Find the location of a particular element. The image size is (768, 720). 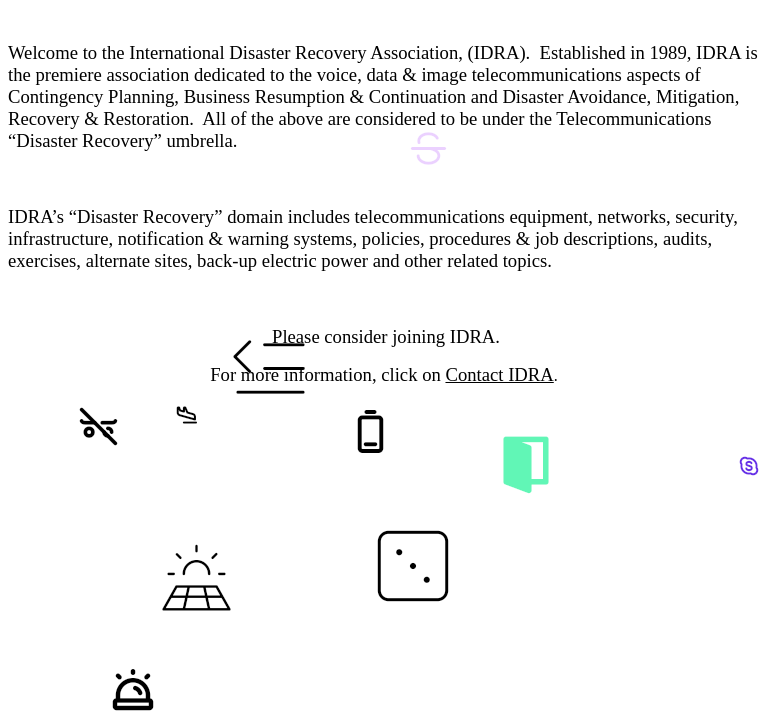

indicates flight arrival status is located at coordinates (186, 415).